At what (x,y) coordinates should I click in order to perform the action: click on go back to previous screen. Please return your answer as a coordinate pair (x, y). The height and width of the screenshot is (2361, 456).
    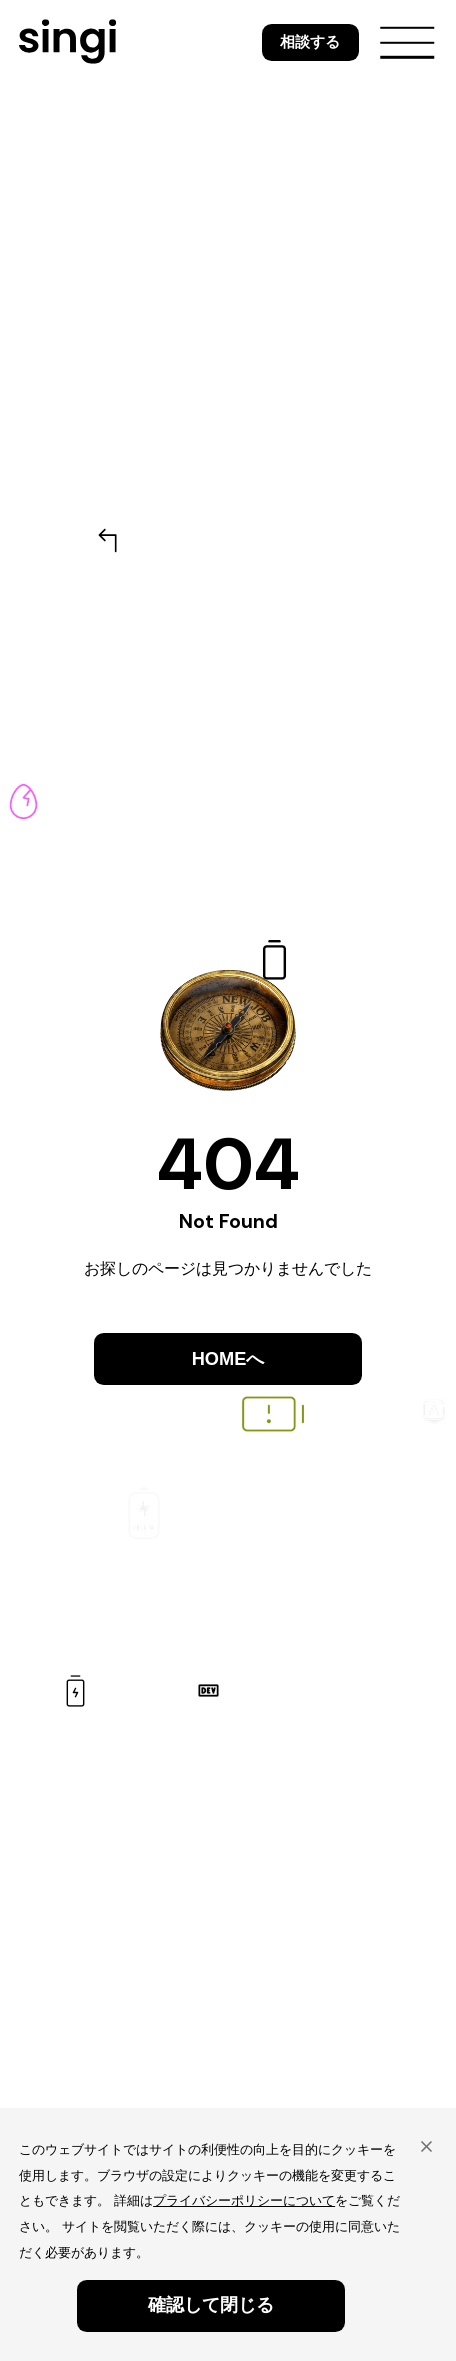
    Looking at the image, I should click on (108, 540).